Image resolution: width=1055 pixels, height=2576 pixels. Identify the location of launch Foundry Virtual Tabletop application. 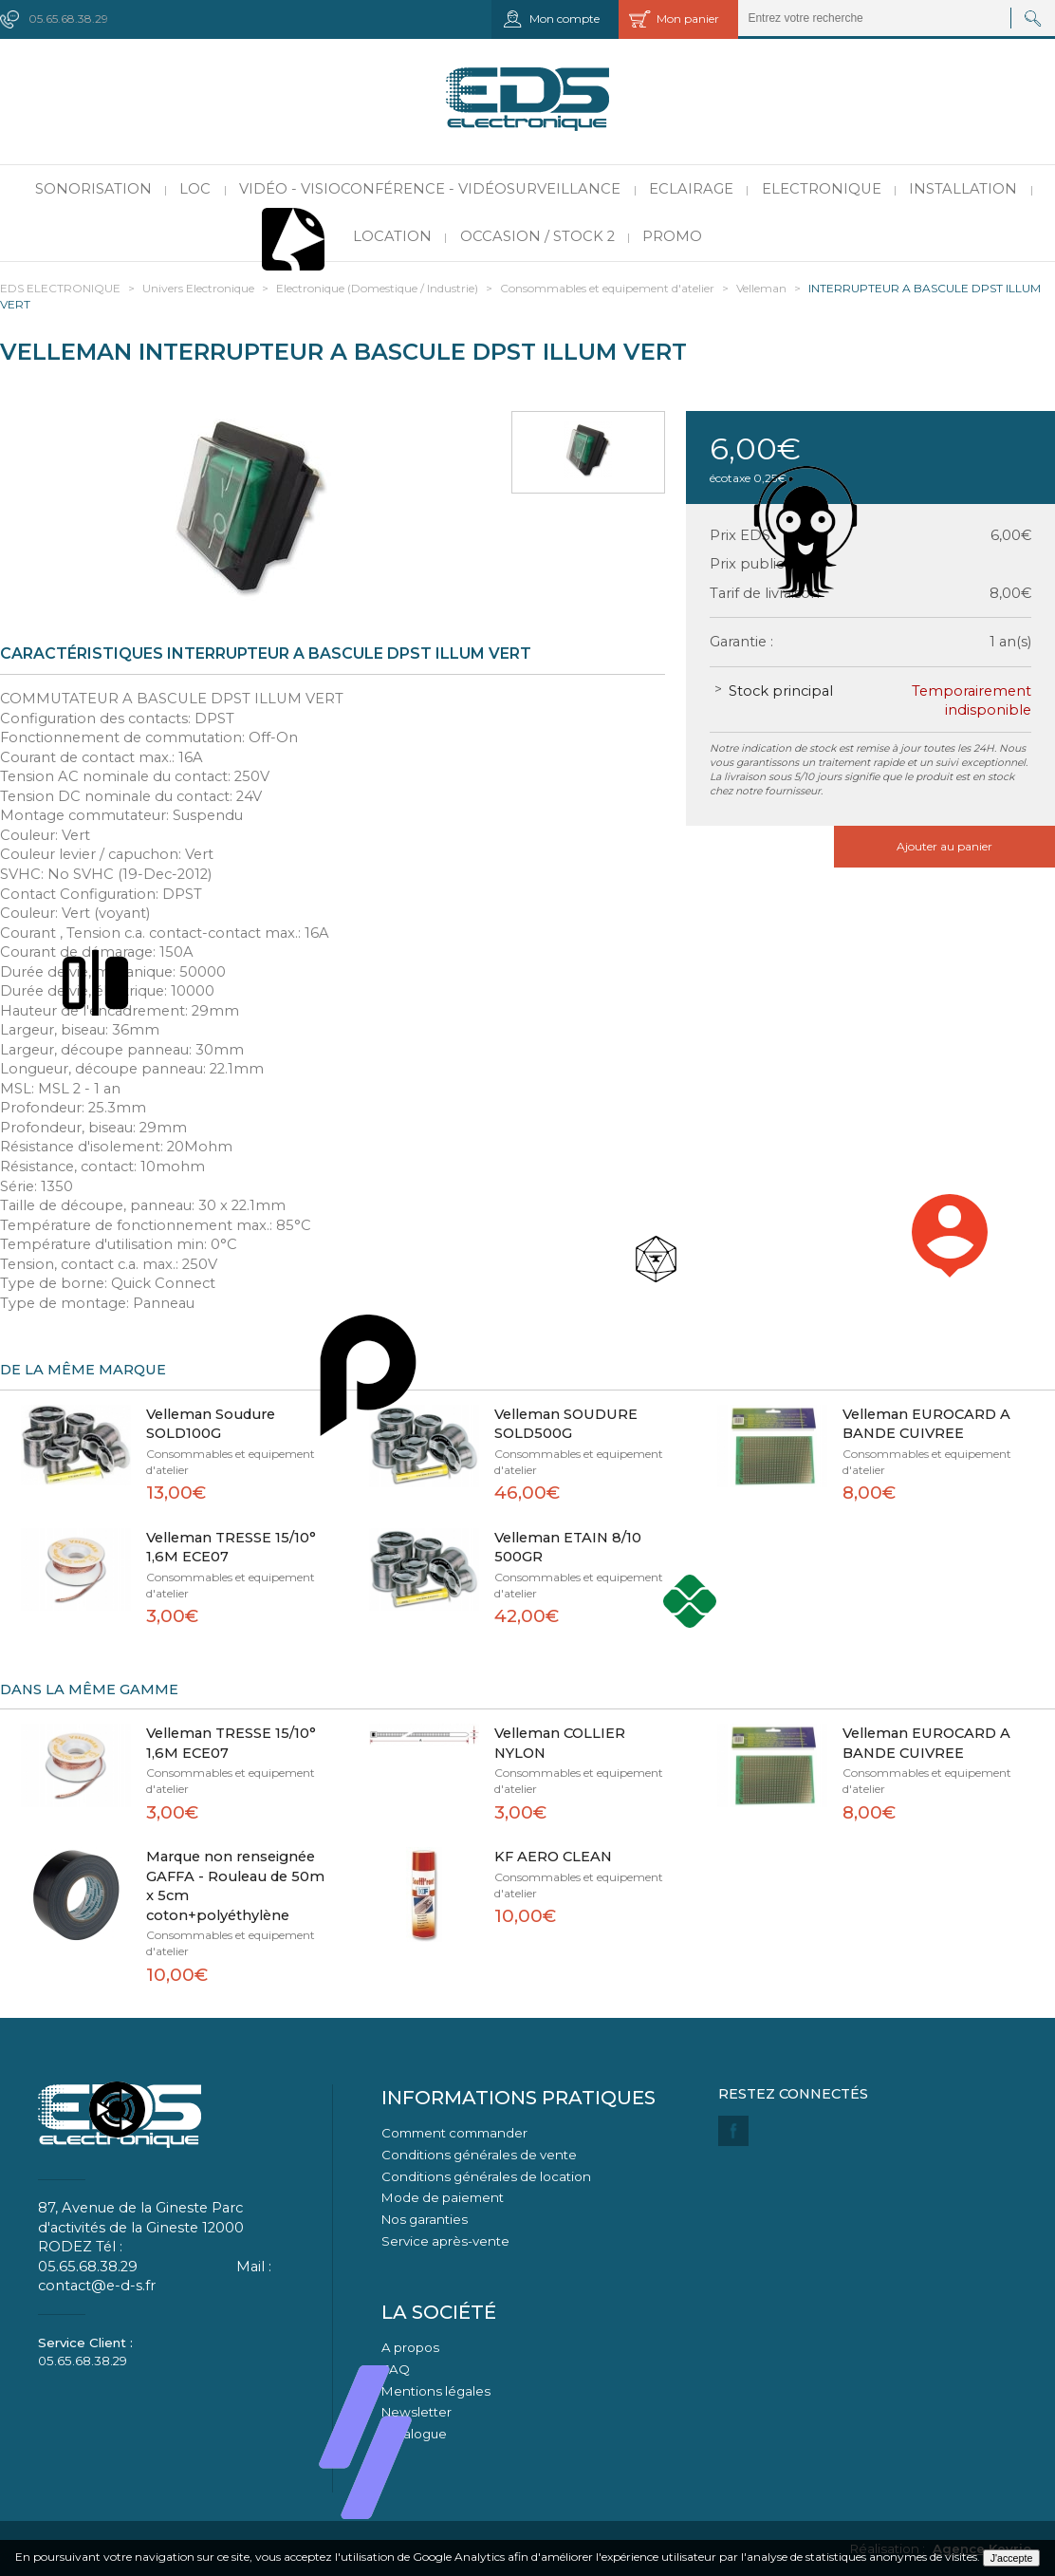
(656, 1259).